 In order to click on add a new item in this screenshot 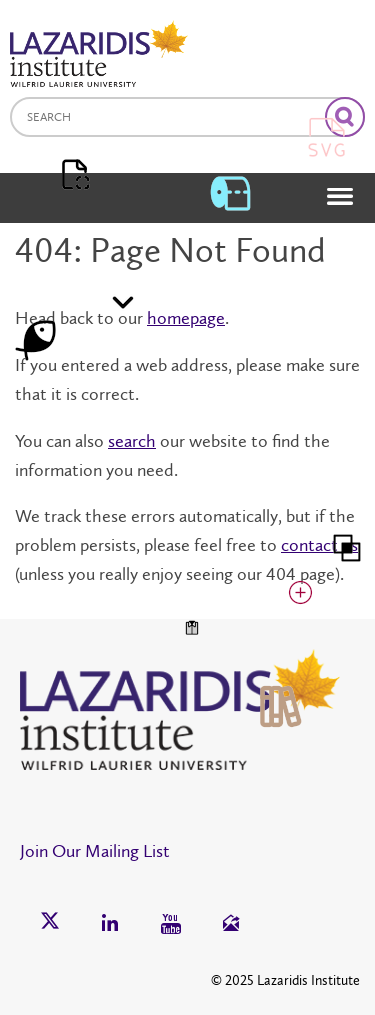, I will do `click(300, 592)`.